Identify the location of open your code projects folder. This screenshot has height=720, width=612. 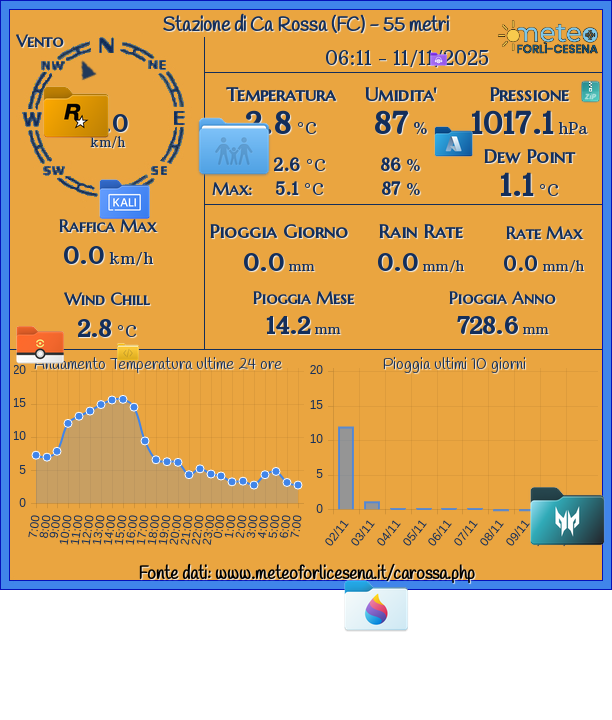
(128, 352).